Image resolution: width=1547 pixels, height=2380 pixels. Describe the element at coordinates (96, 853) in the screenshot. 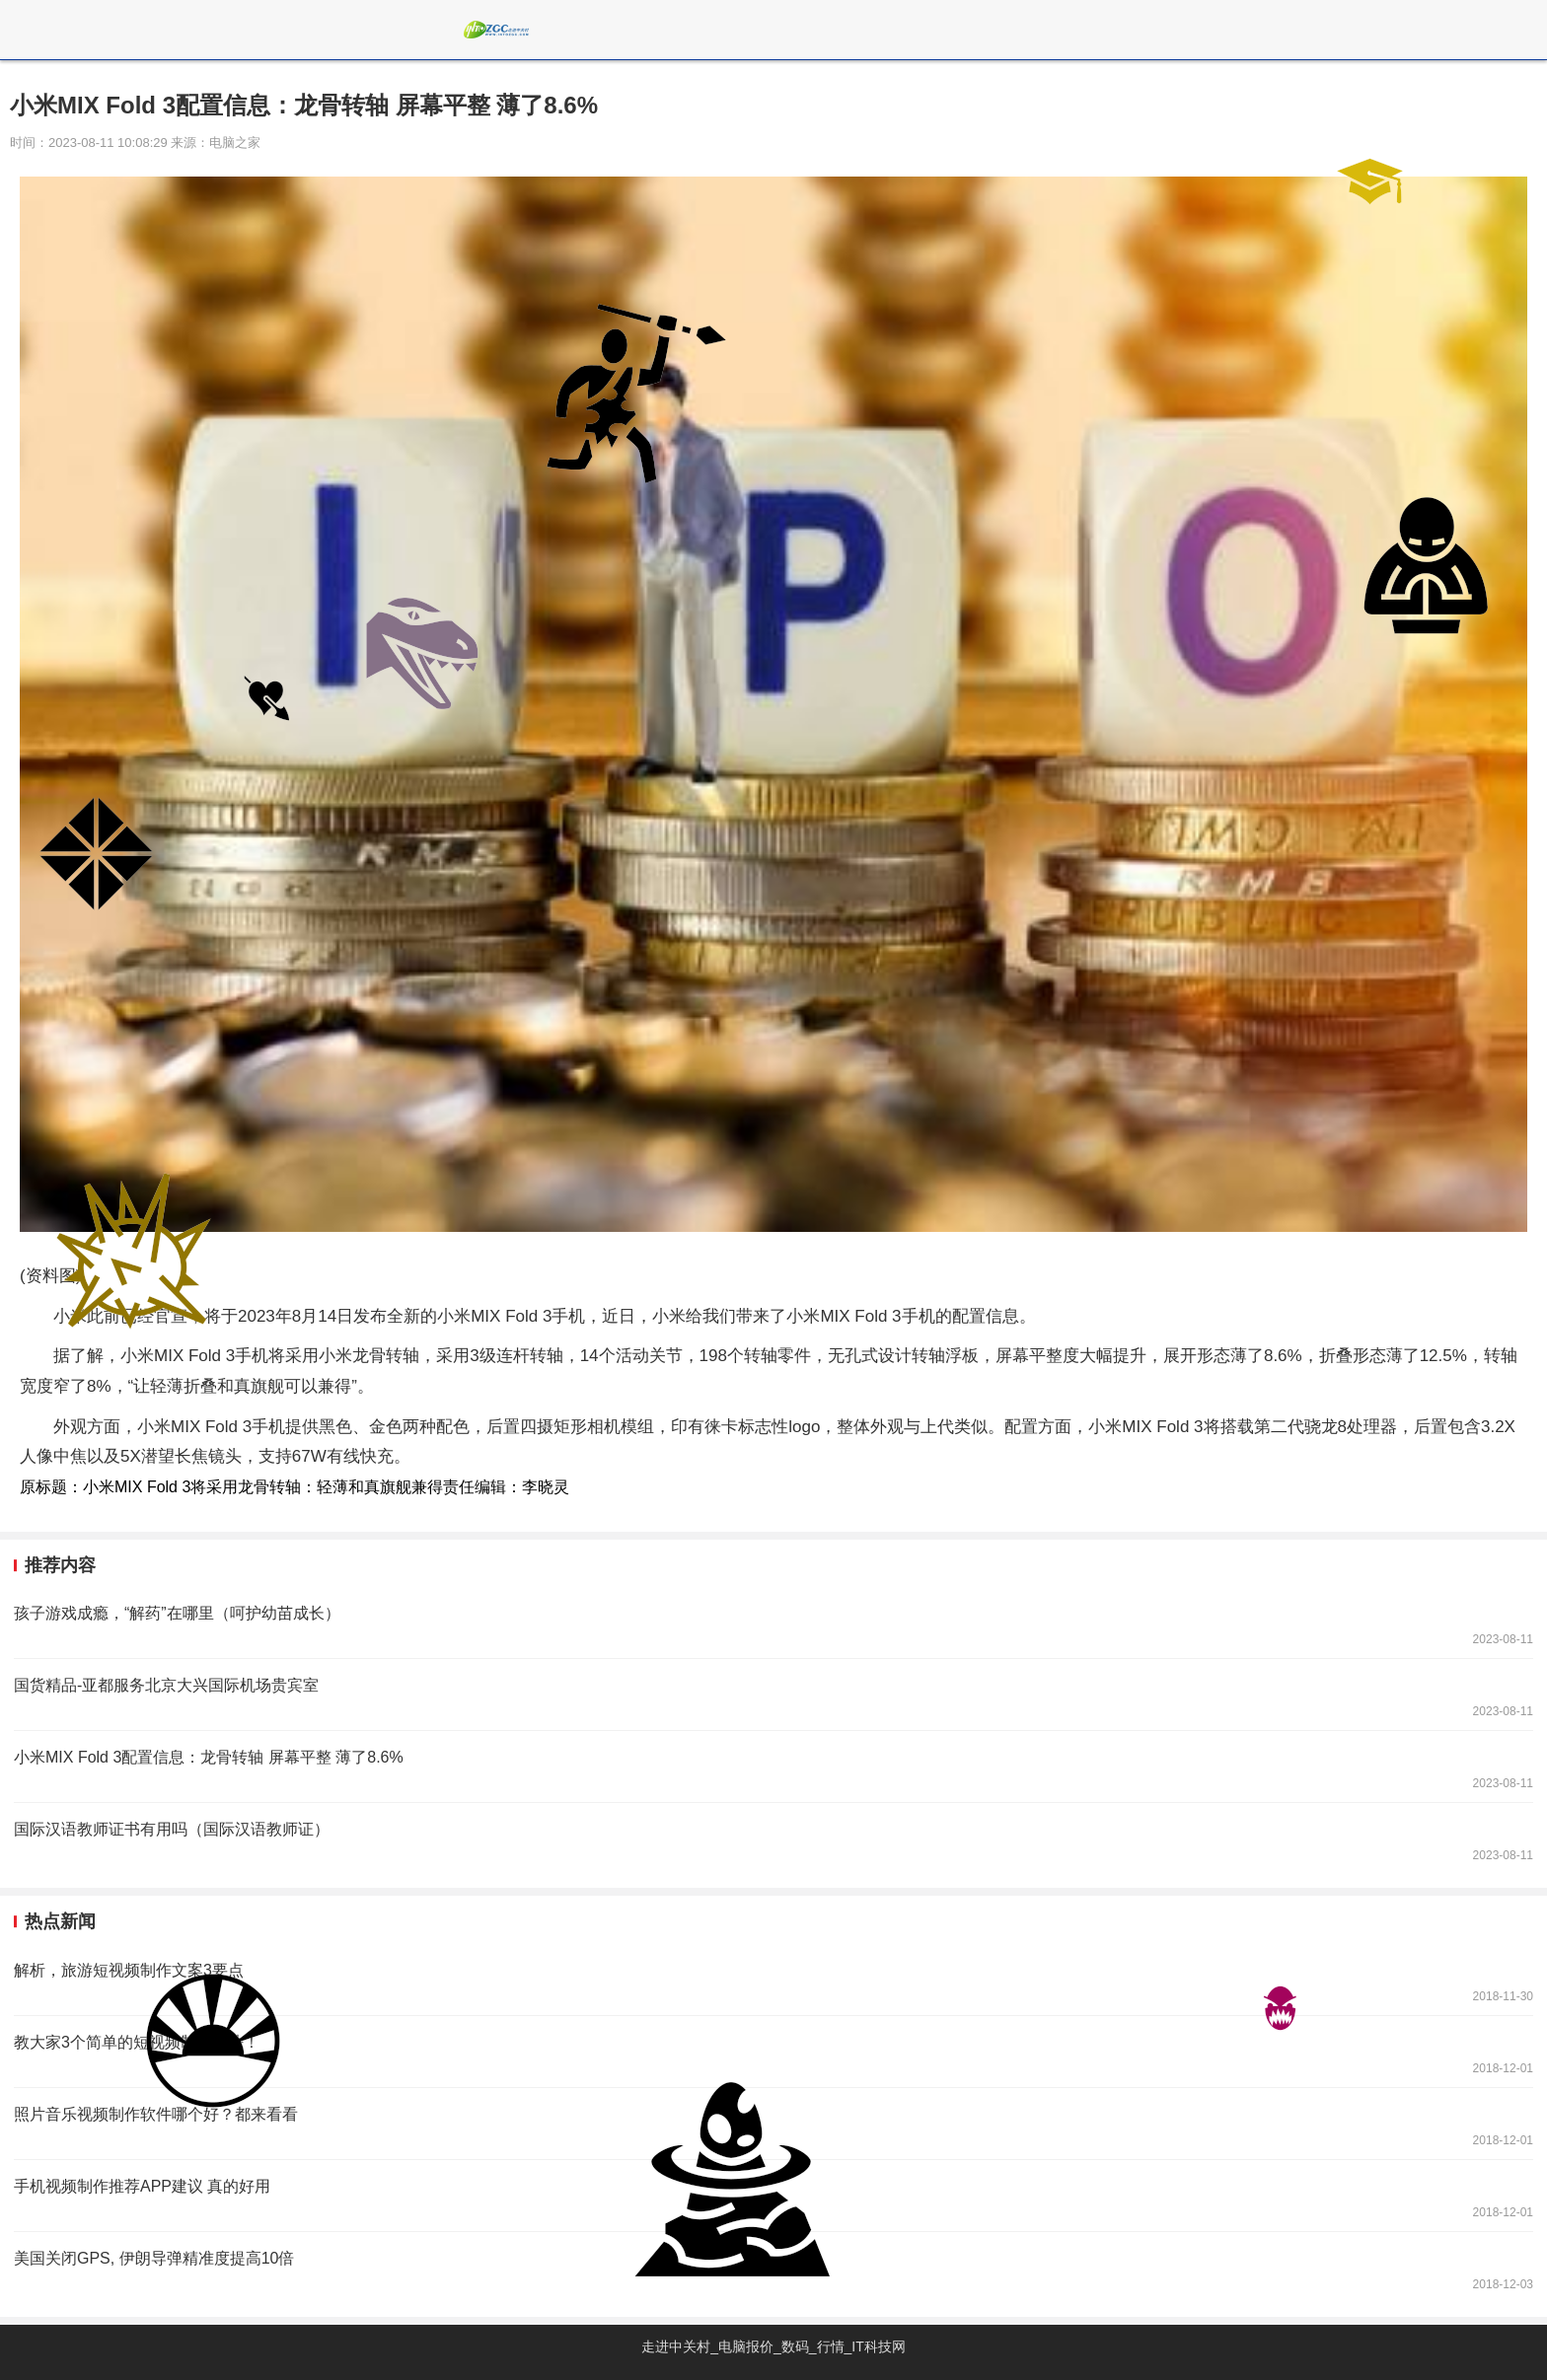

I see `toggle grid or quadrant view` at that location.